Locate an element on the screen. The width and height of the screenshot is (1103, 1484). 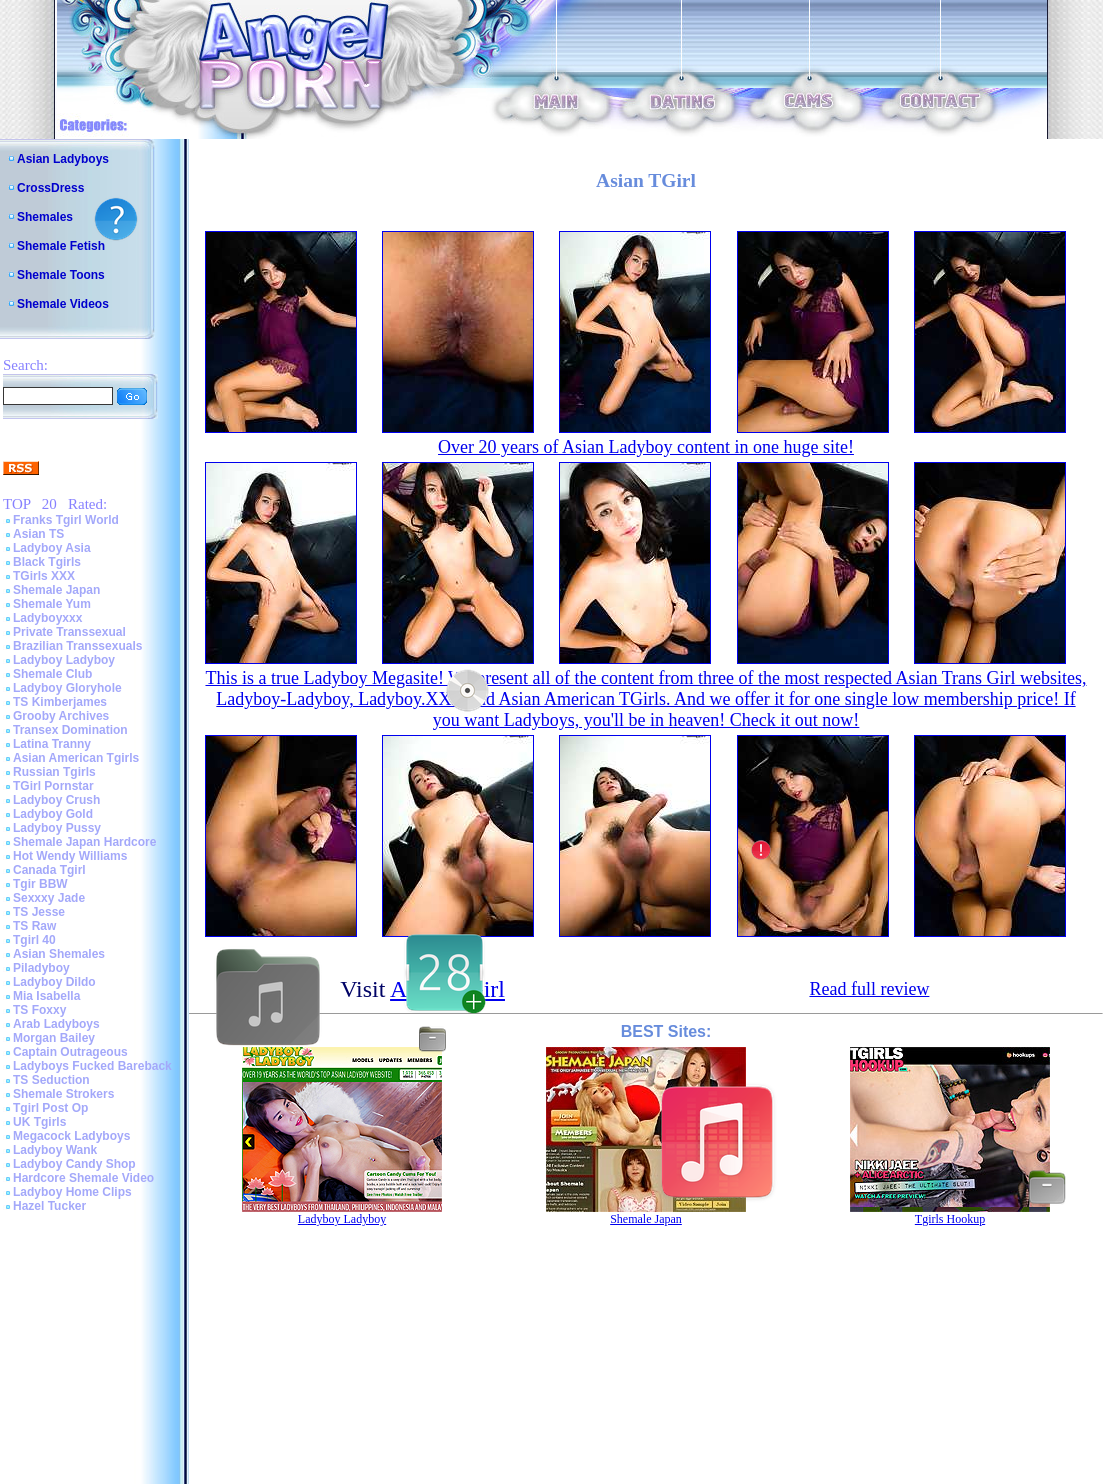
open the music player app is located at coordinates (717, 1142).